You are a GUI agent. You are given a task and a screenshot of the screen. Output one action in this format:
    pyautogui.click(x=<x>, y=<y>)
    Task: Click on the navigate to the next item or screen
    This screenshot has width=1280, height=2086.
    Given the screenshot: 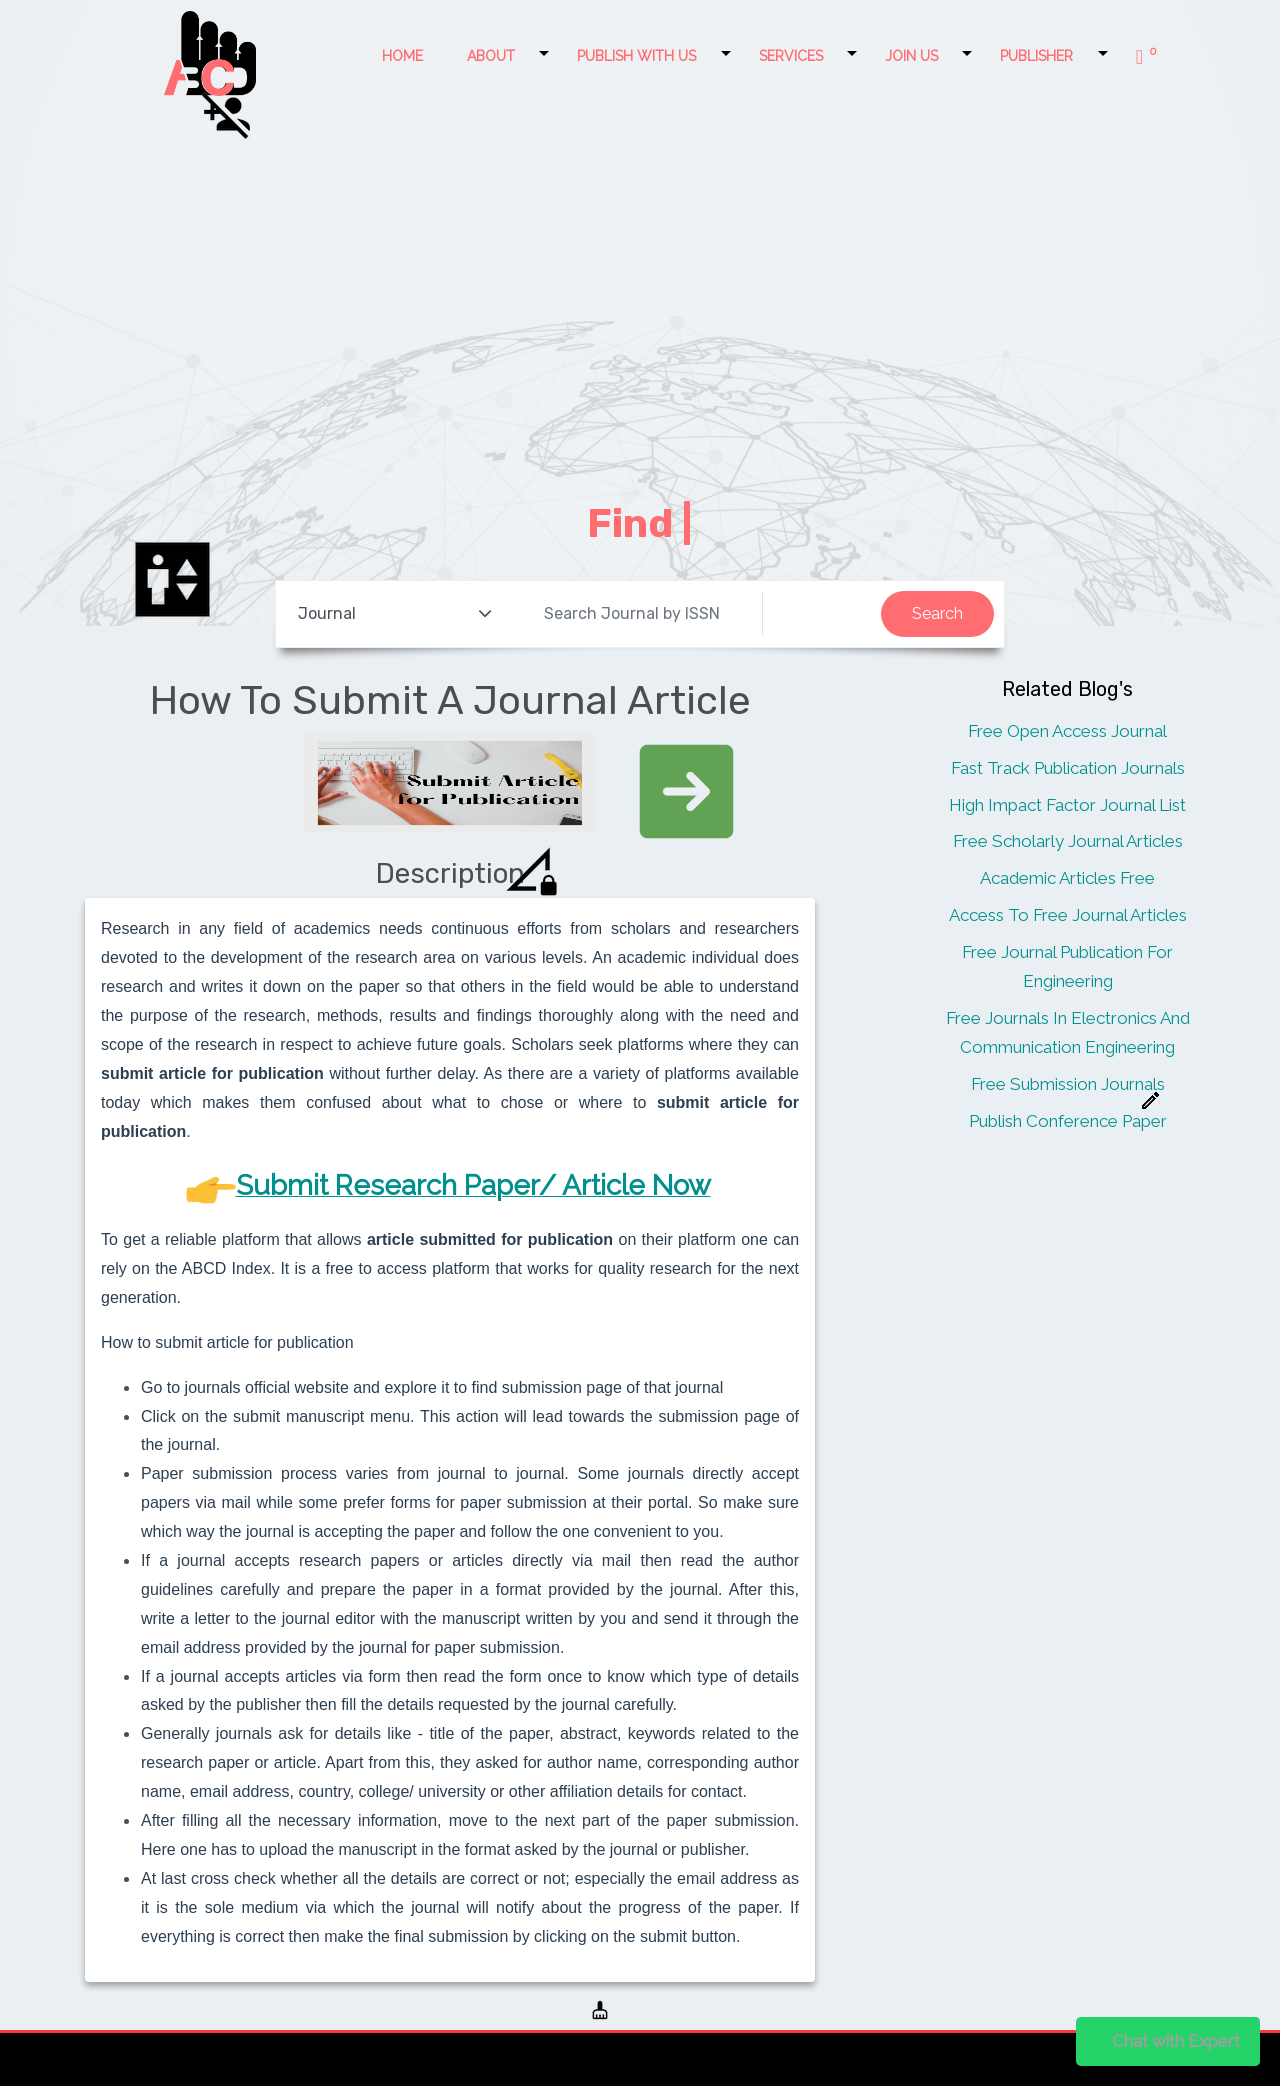 What is the action you would take?
    pyautogui.click(x=686, y=791)
    